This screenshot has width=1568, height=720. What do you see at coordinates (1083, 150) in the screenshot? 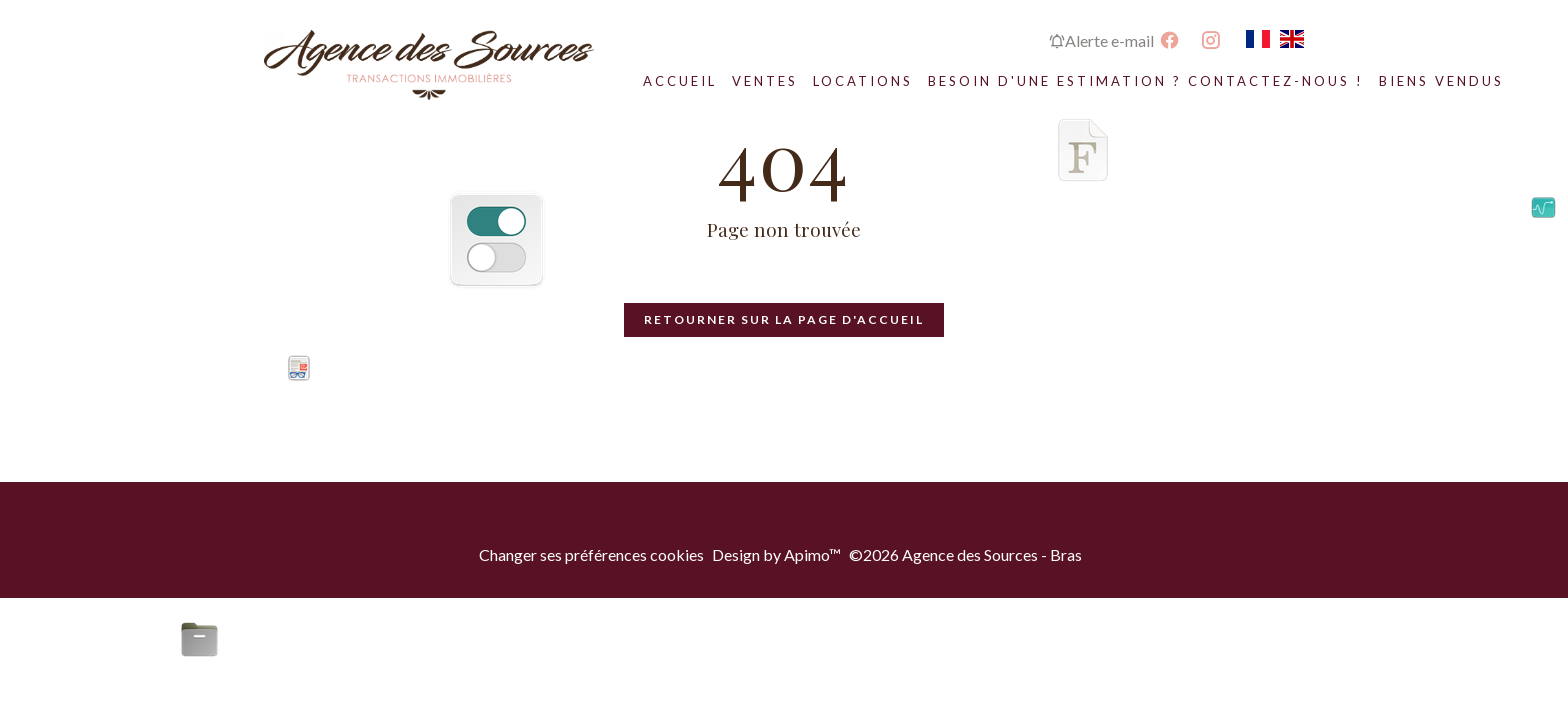
I see `a fortran source code file` at bounding box center [1083, 150].